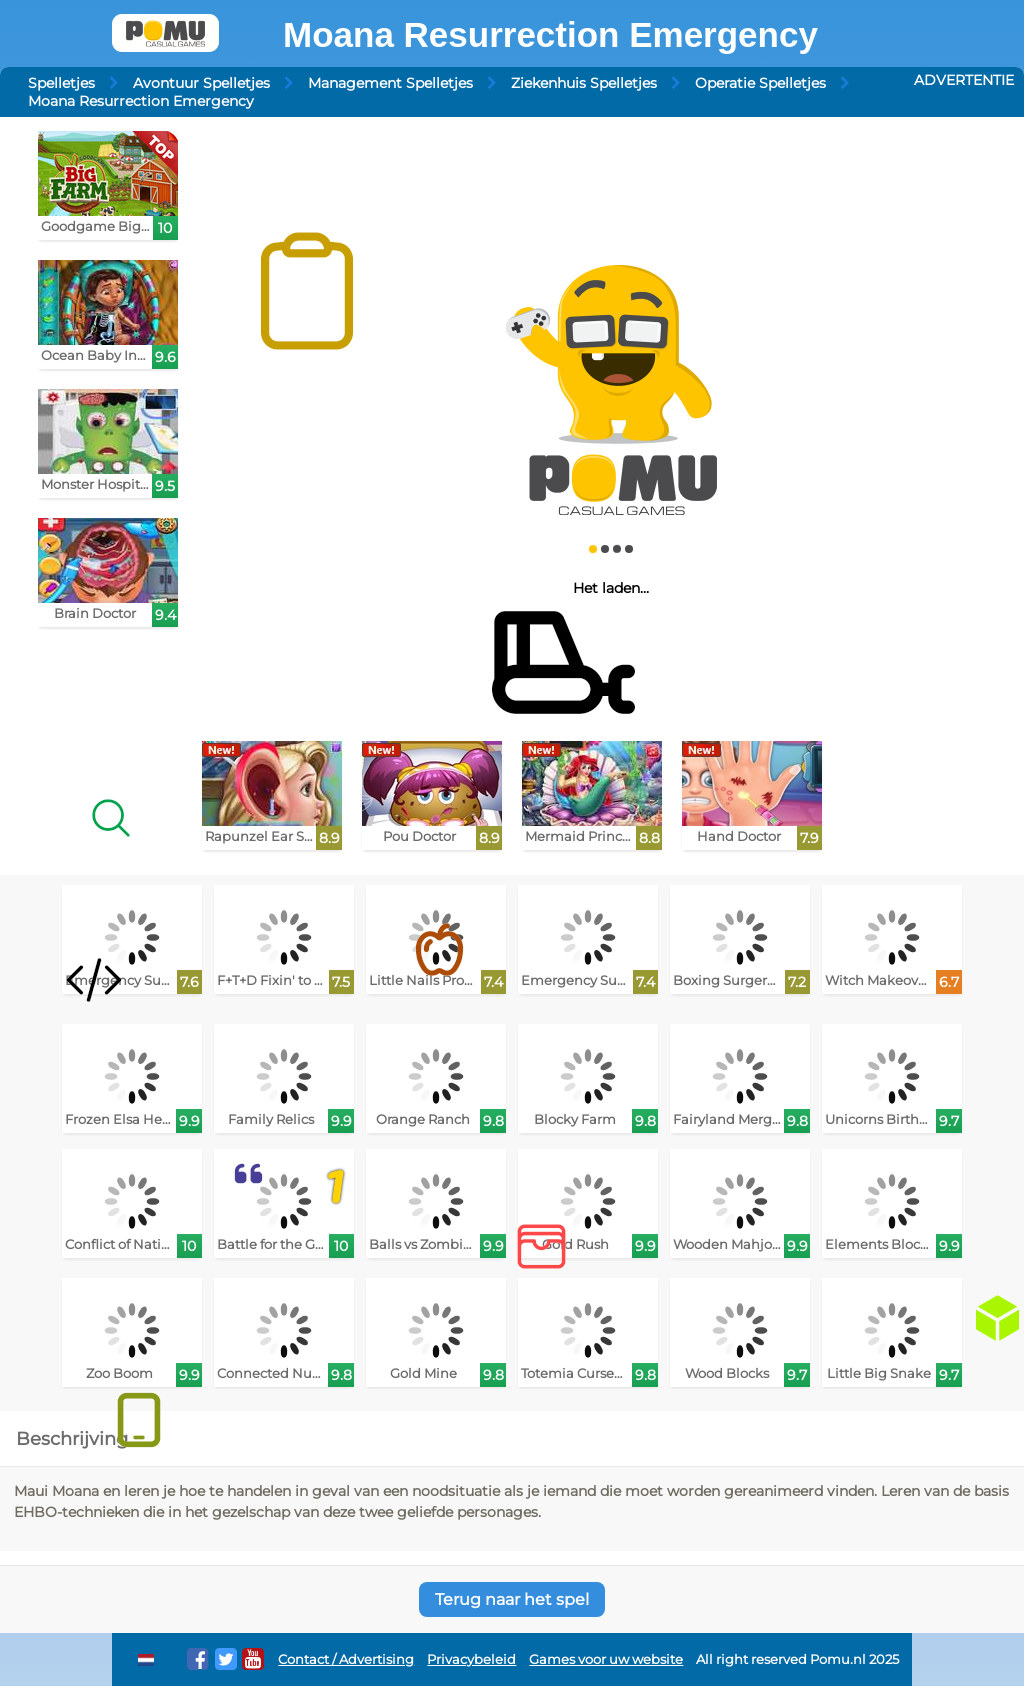  I want to click on access health or nutrition tracking features, so click(439, 949).